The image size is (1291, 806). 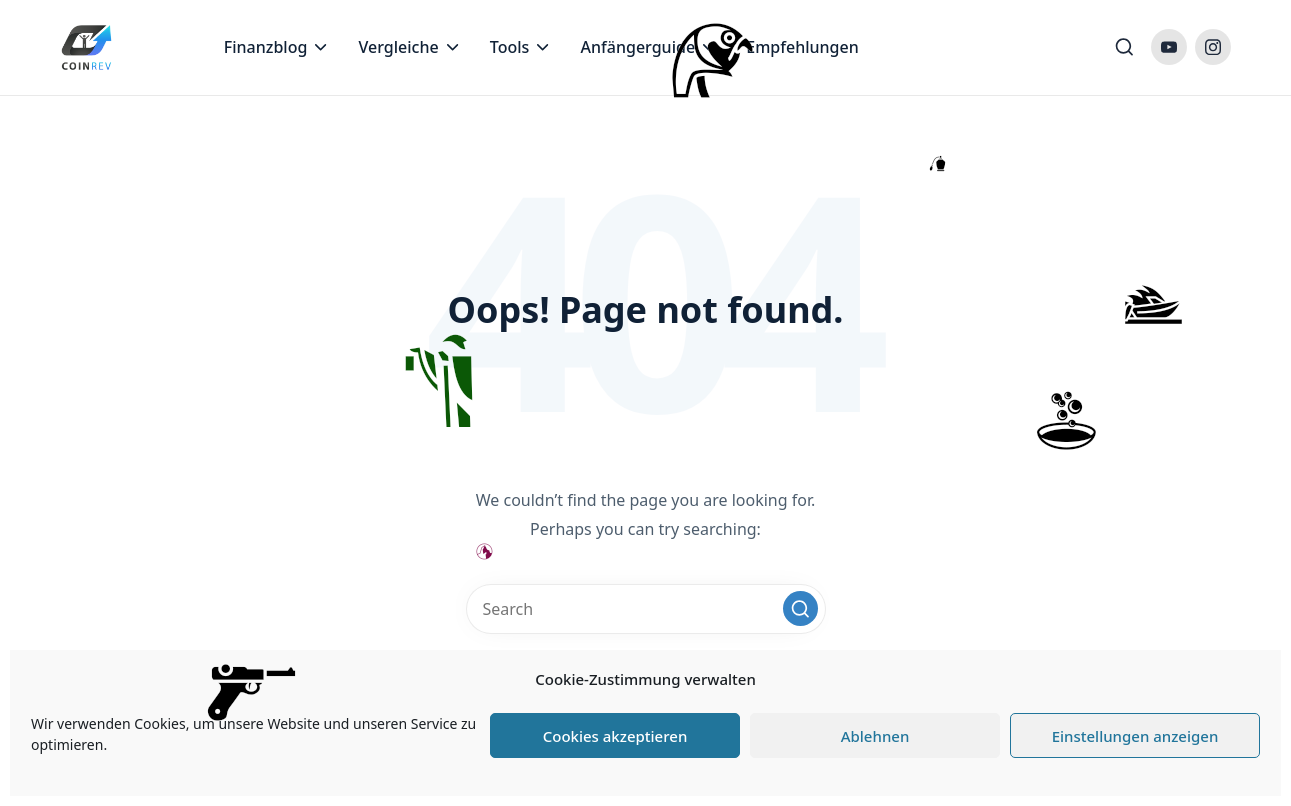 What do you see at coordinates (1066, 420) in the screenshot?
I see `brewing or crafting a potion` at bounding box center [1066, 420].